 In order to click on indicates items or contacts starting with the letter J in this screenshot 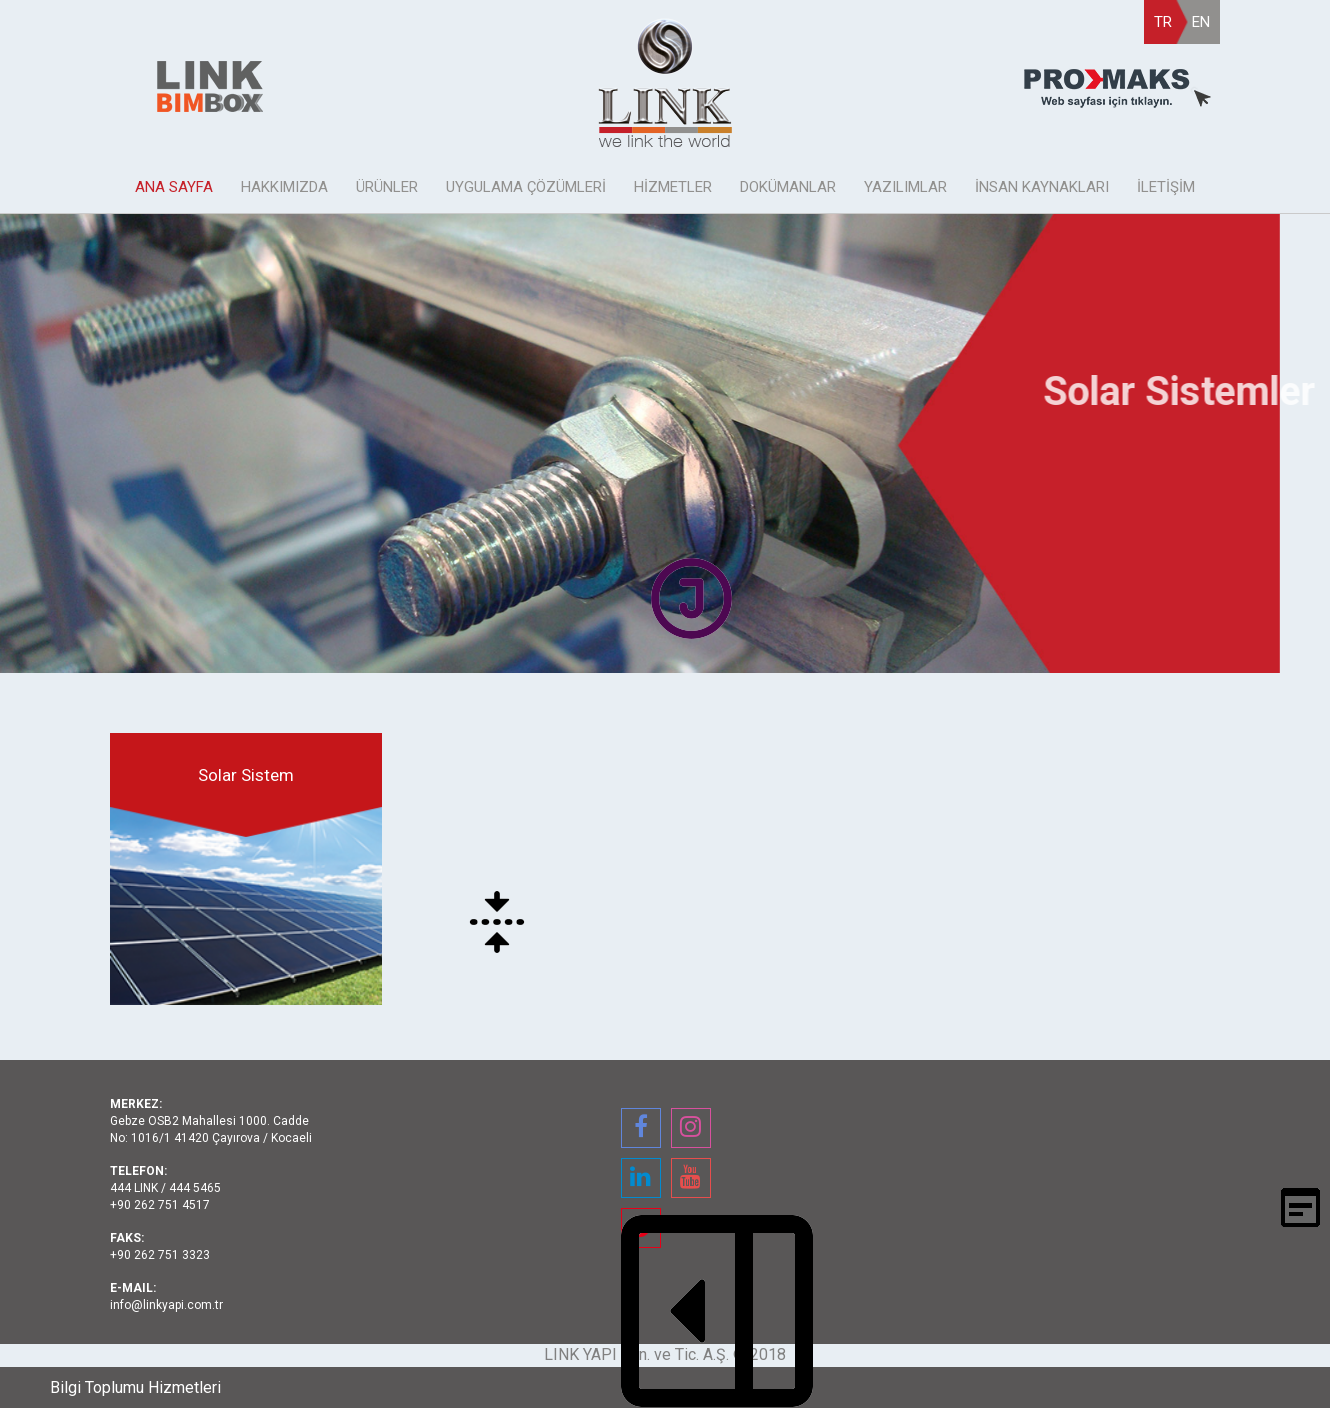, I will do `click(691, 598)`.